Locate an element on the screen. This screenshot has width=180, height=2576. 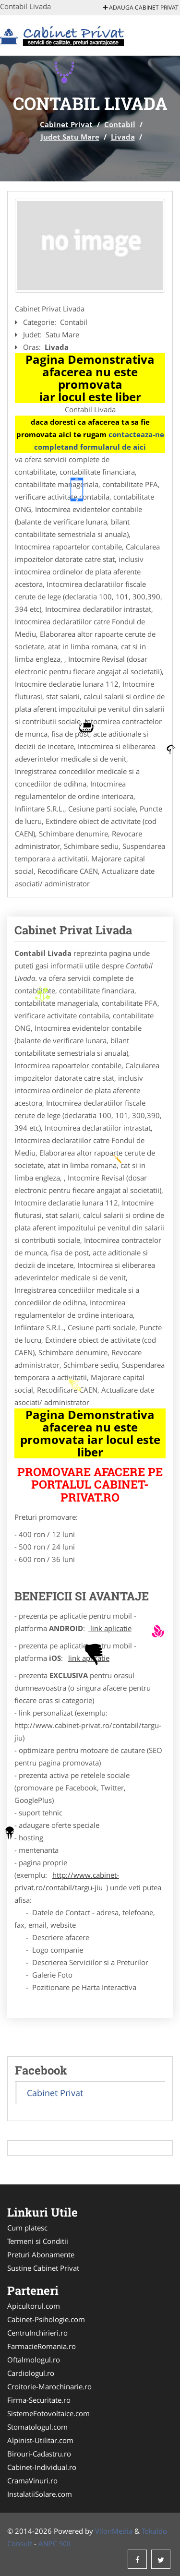
activate disintegrate ability or spell is located at coordinates (75, 1385).